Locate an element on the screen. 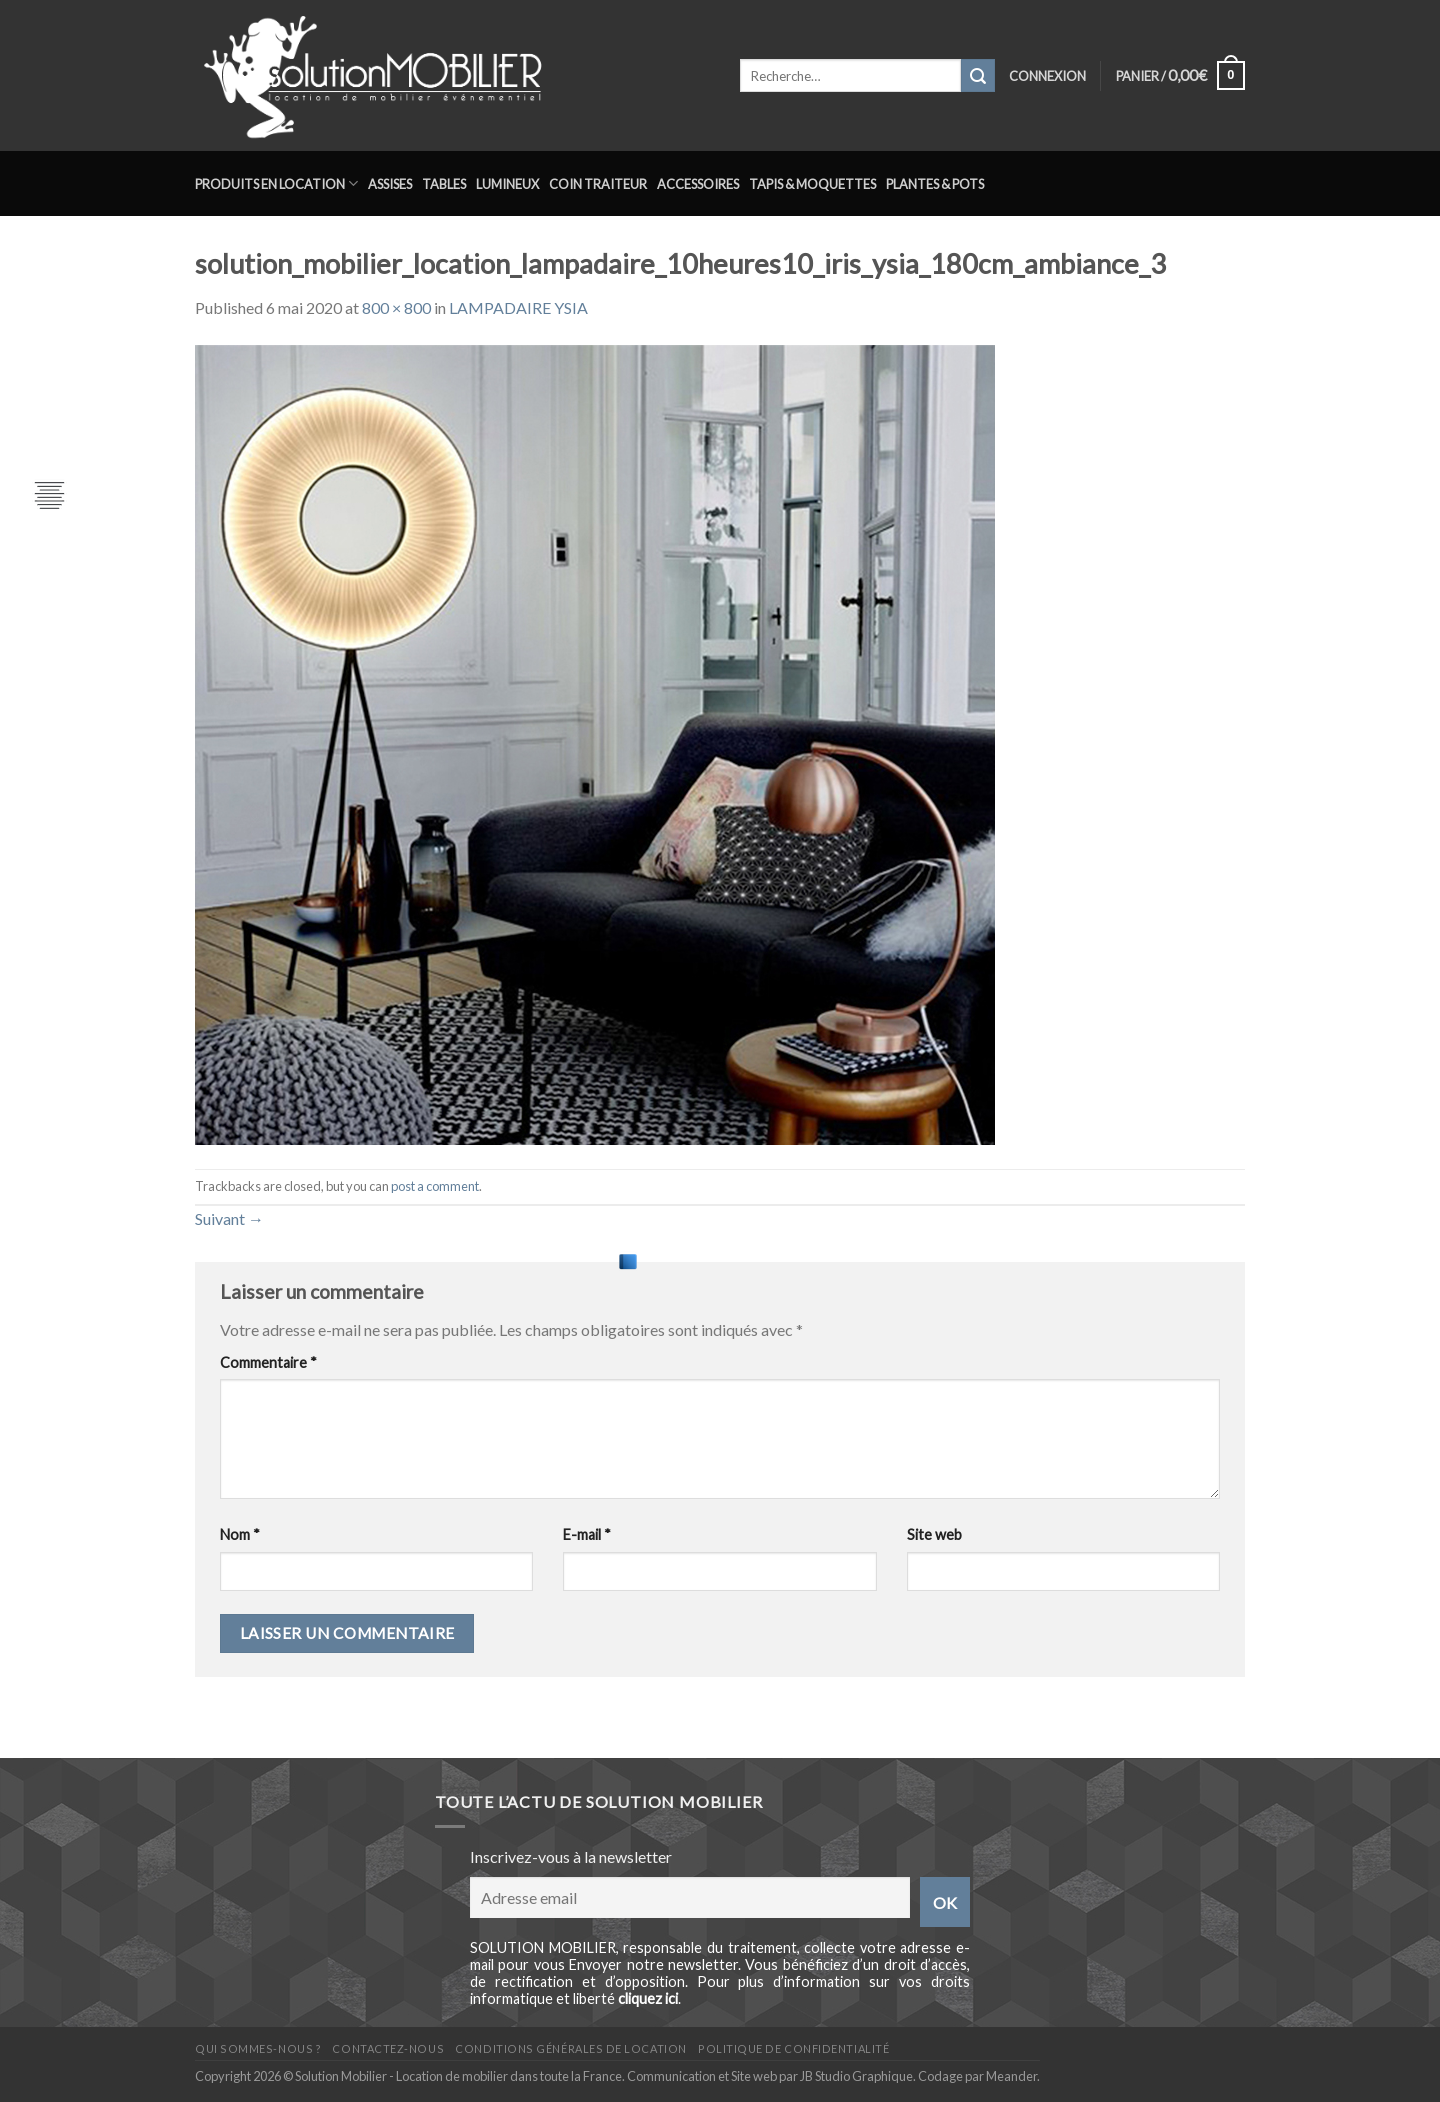  access the desktop folder is located at coordinates (628, 1261).